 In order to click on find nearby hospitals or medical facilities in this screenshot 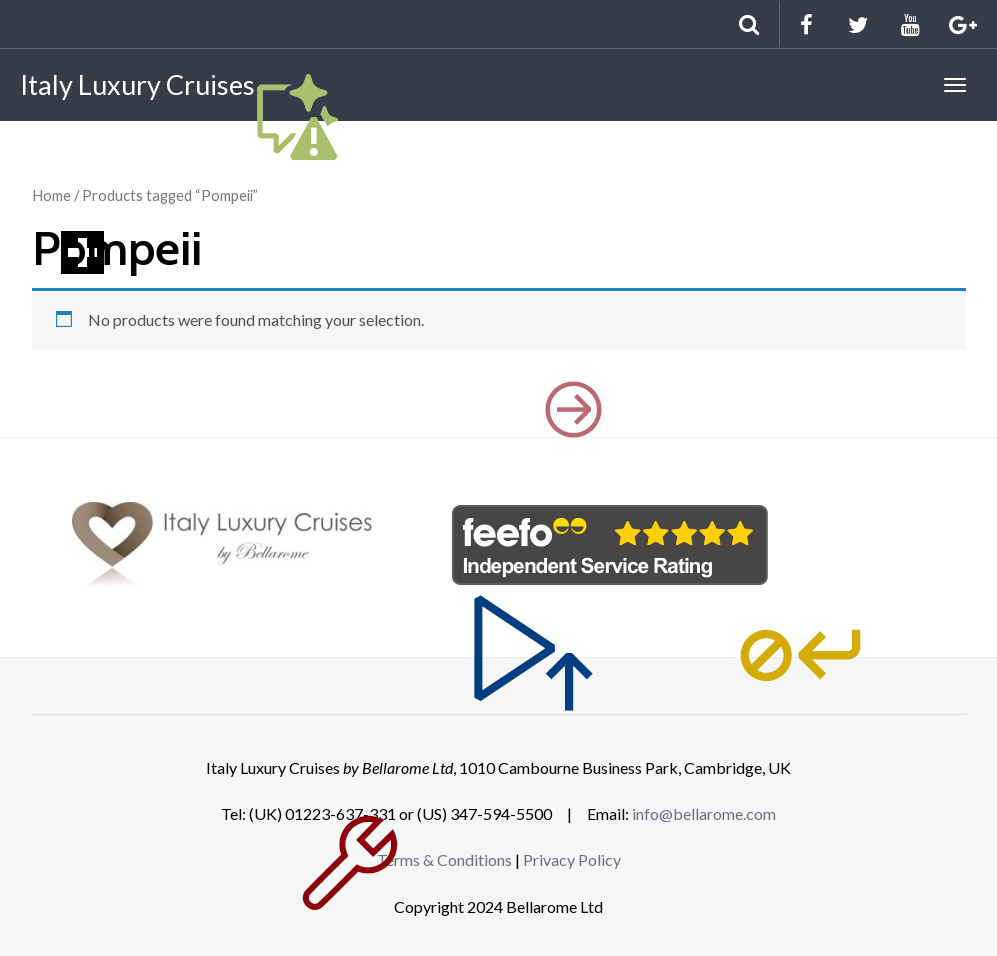, I will do `click(82, 252)`.